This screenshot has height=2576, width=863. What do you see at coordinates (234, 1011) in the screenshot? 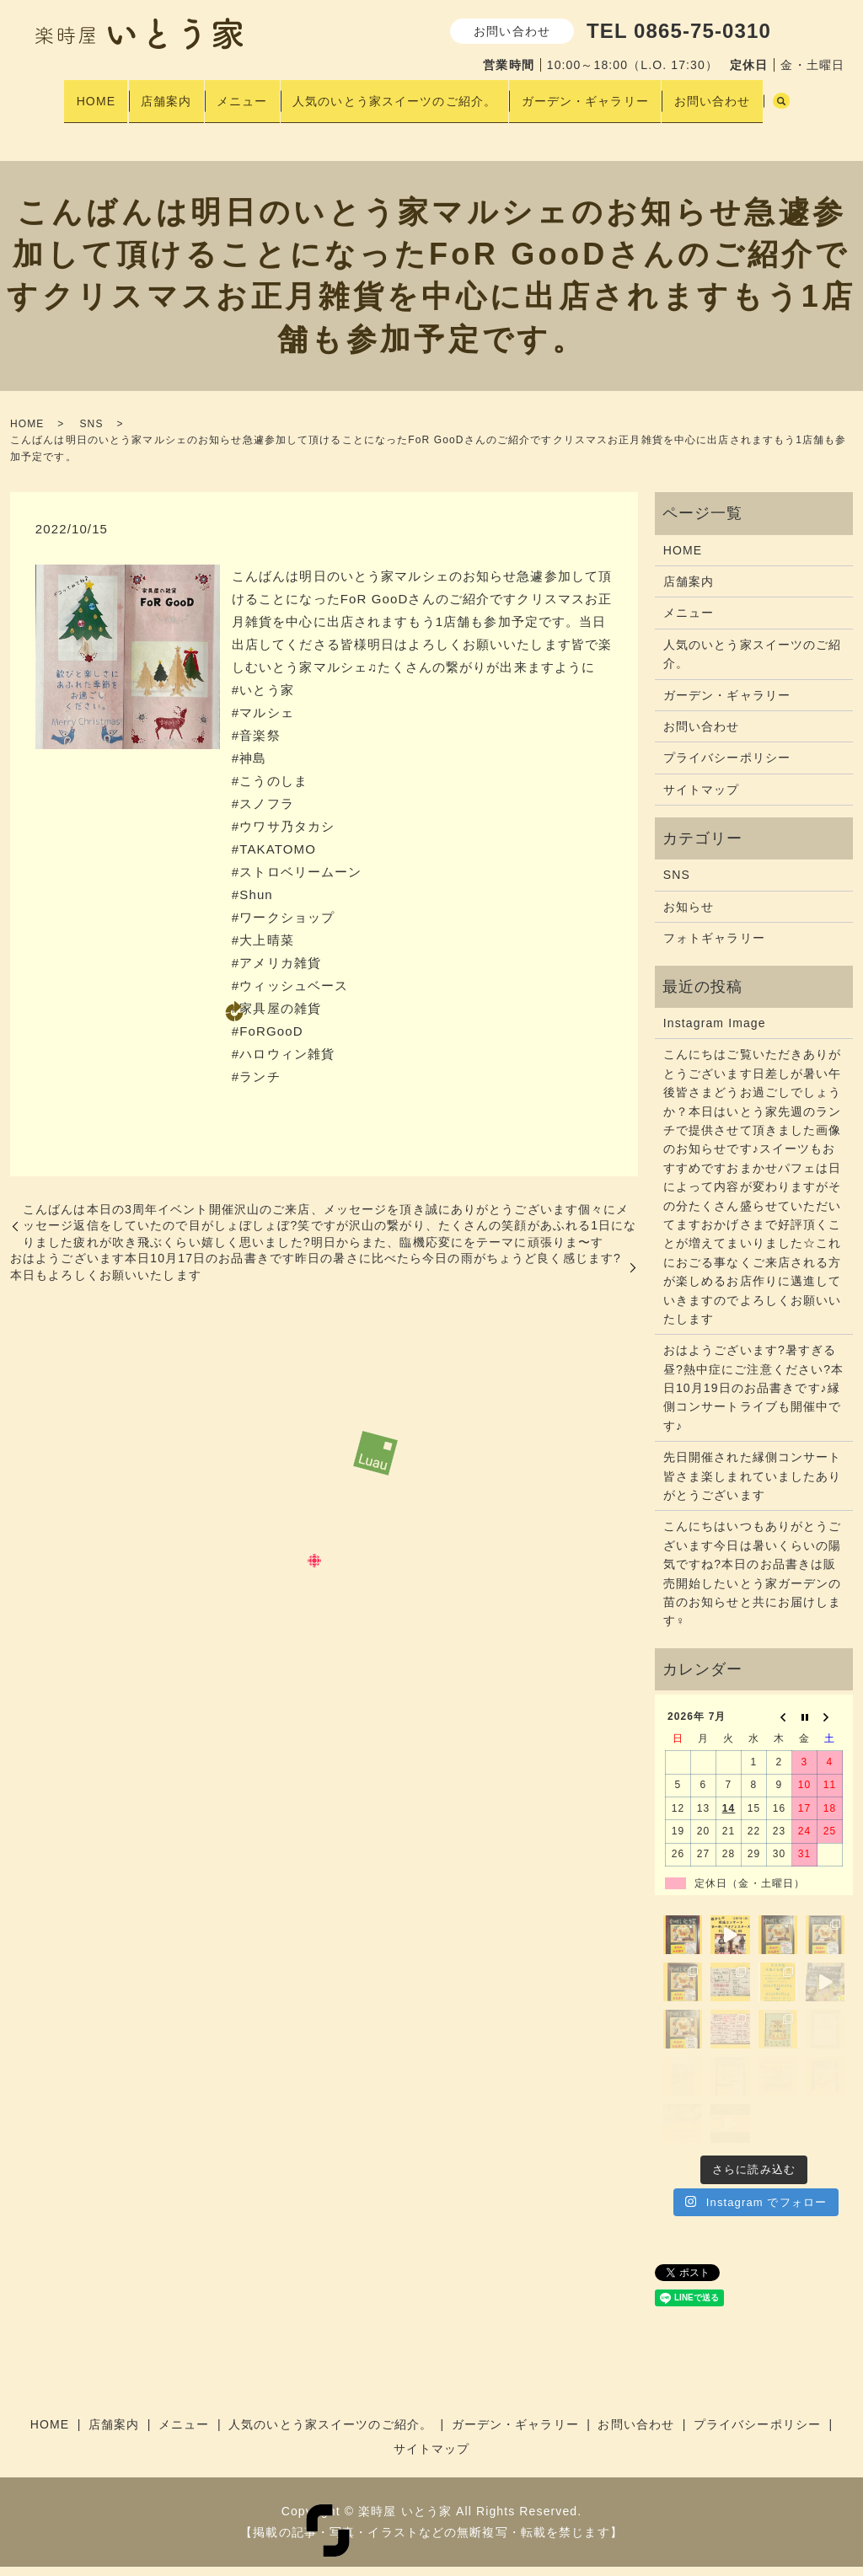
I see `Atlassian Bamboo continuous integration service` at bounding box center [234, 1011].